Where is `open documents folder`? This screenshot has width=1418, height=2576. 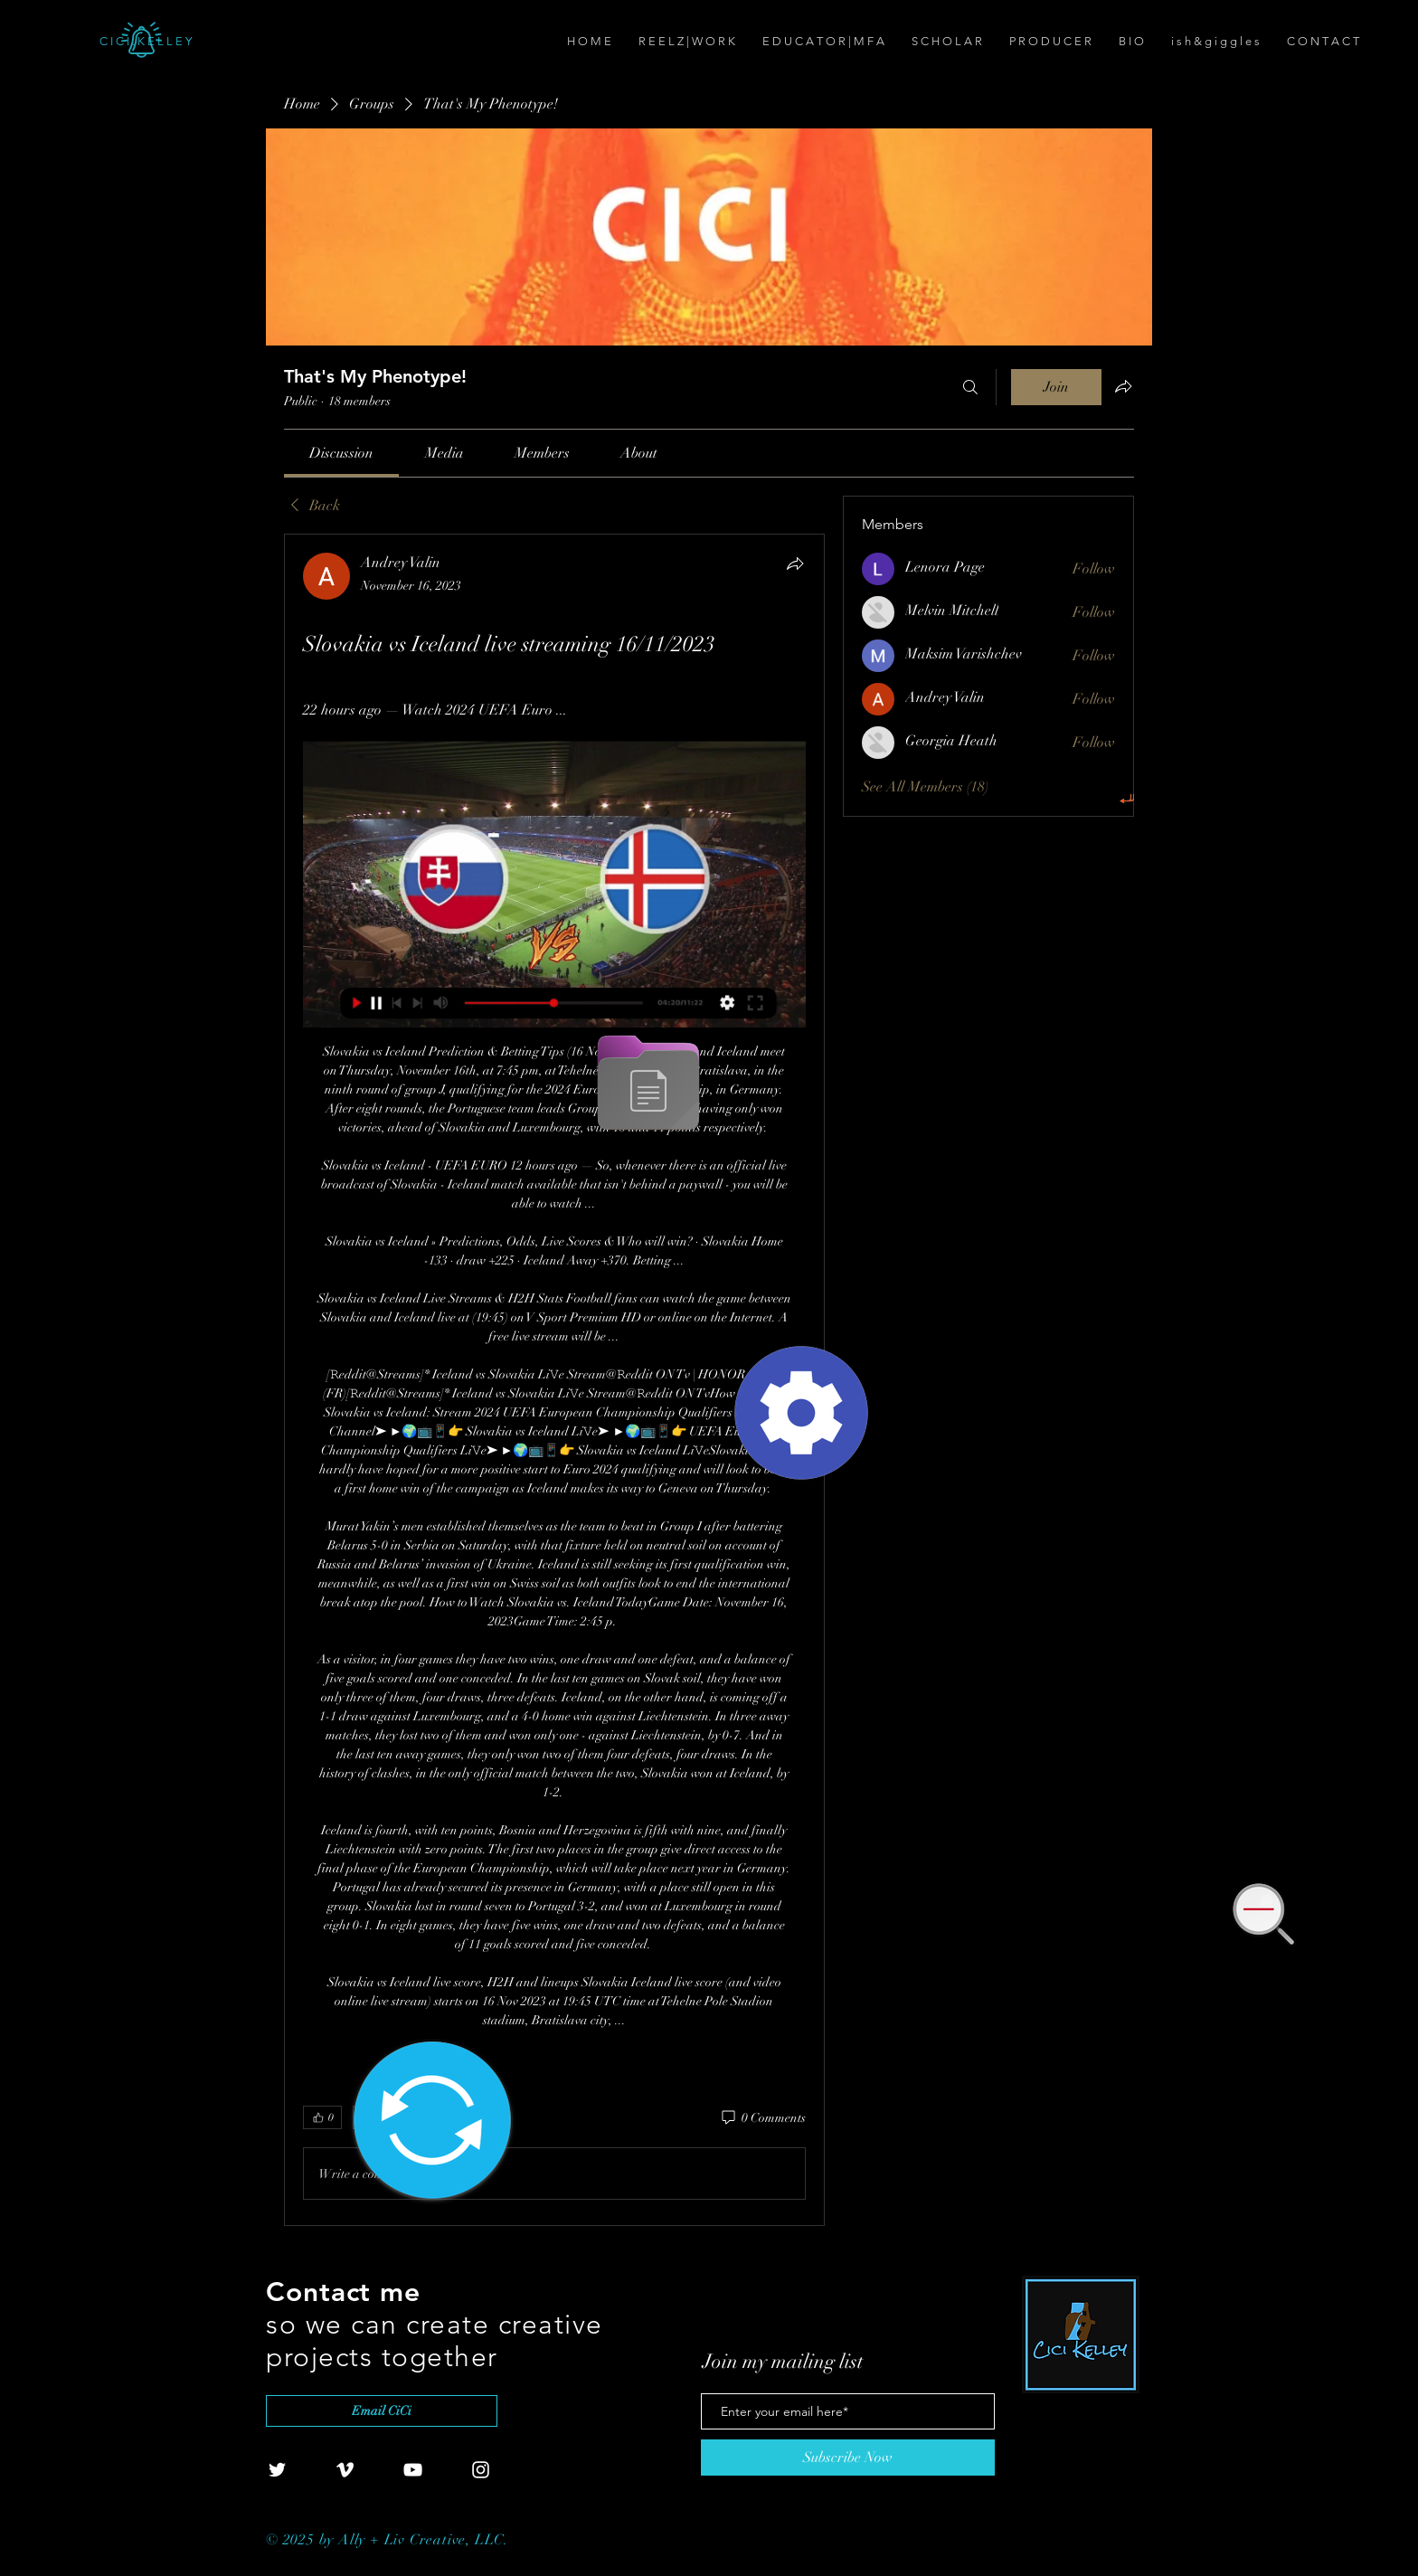
open documents folder is located at coordinates (648, 1083).